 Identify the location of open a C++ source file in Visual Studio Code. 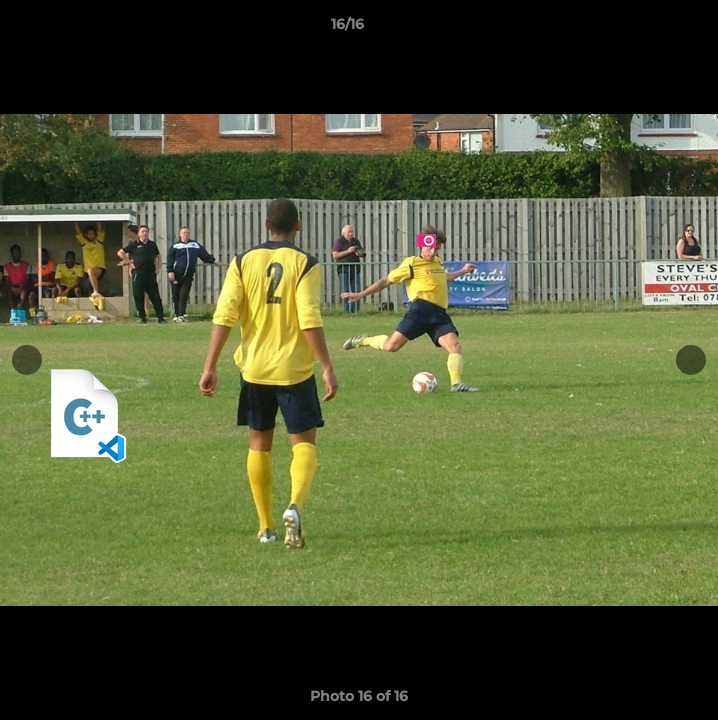
(84, 415).